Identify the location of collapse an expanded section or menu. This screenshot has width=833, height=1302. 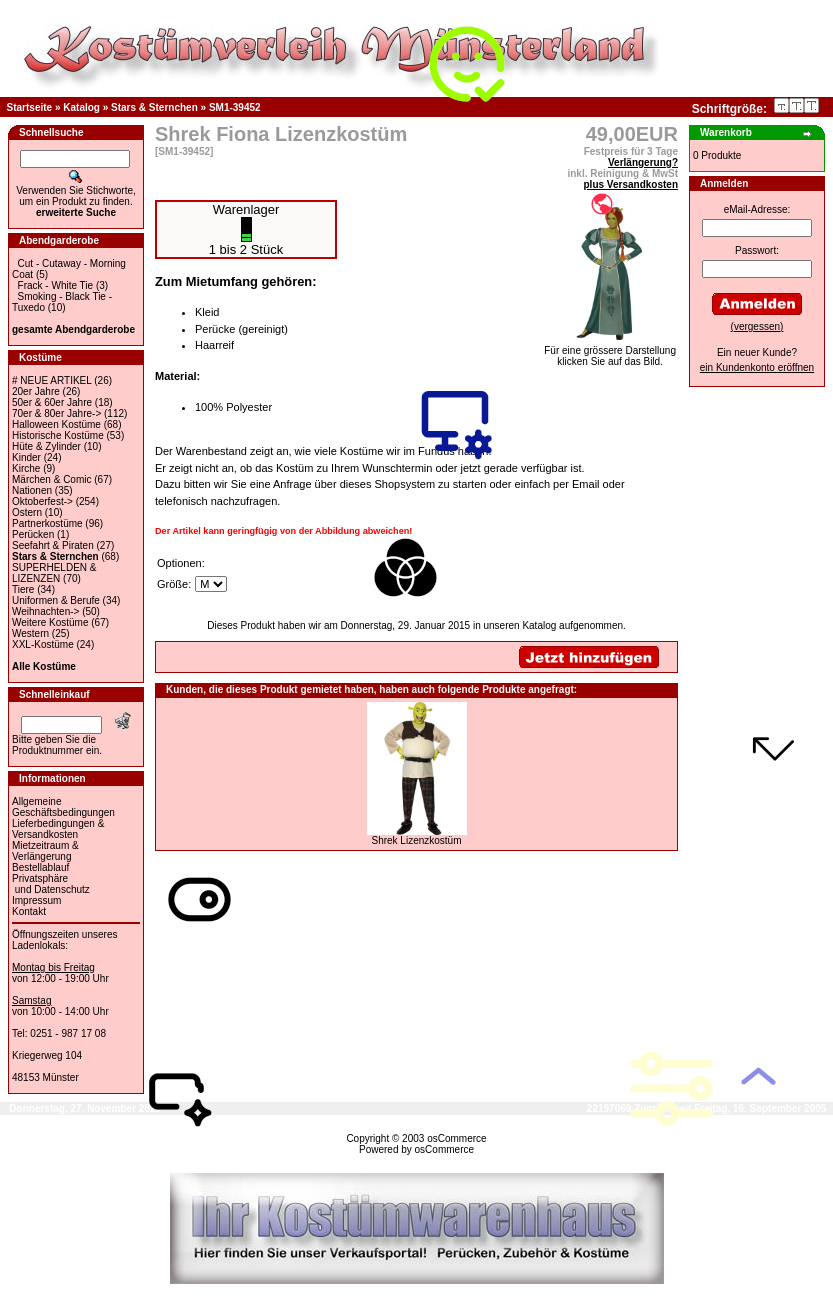
(758, 1077).